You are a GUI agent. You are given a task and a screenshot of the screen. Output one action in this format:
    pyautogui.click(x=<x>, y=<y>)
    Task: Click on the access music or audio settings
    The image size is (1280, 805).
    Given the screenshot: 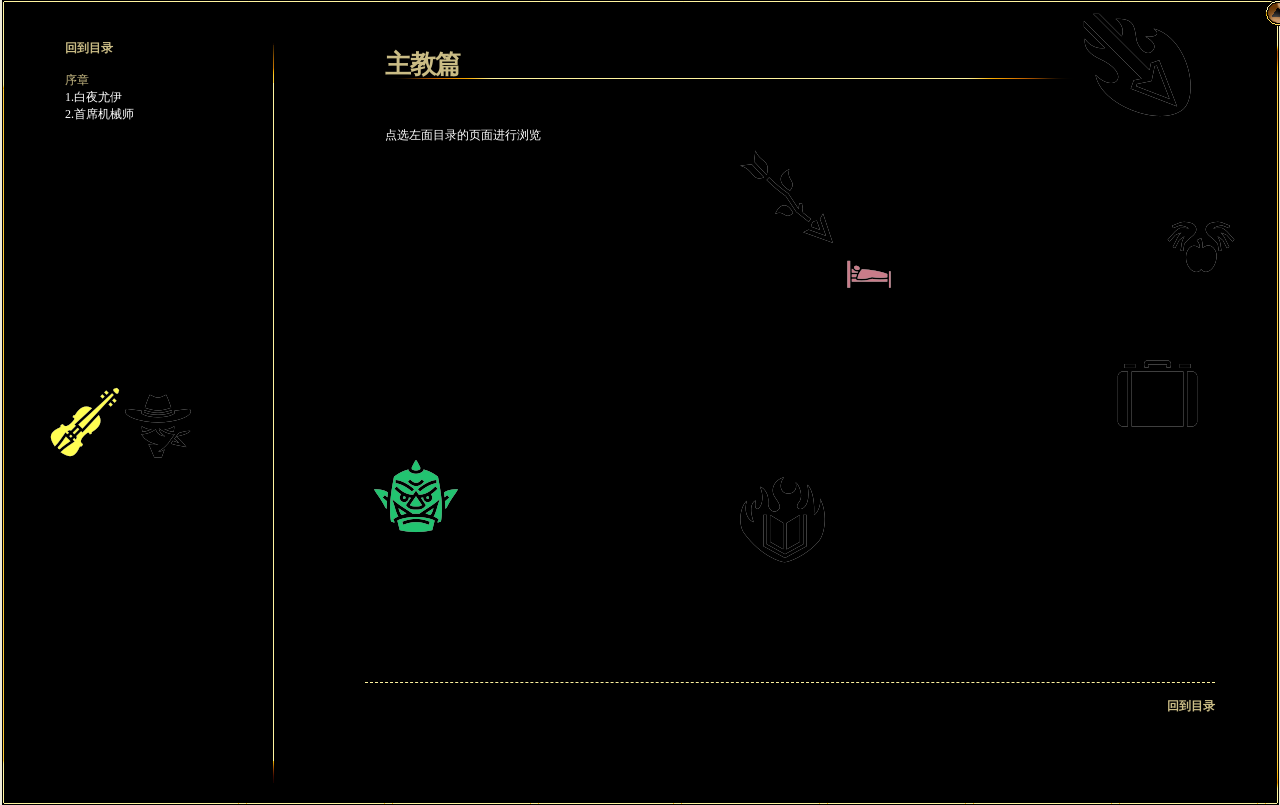 What is the action you would take?
    pyautogui.click(x=85, y=422)
    